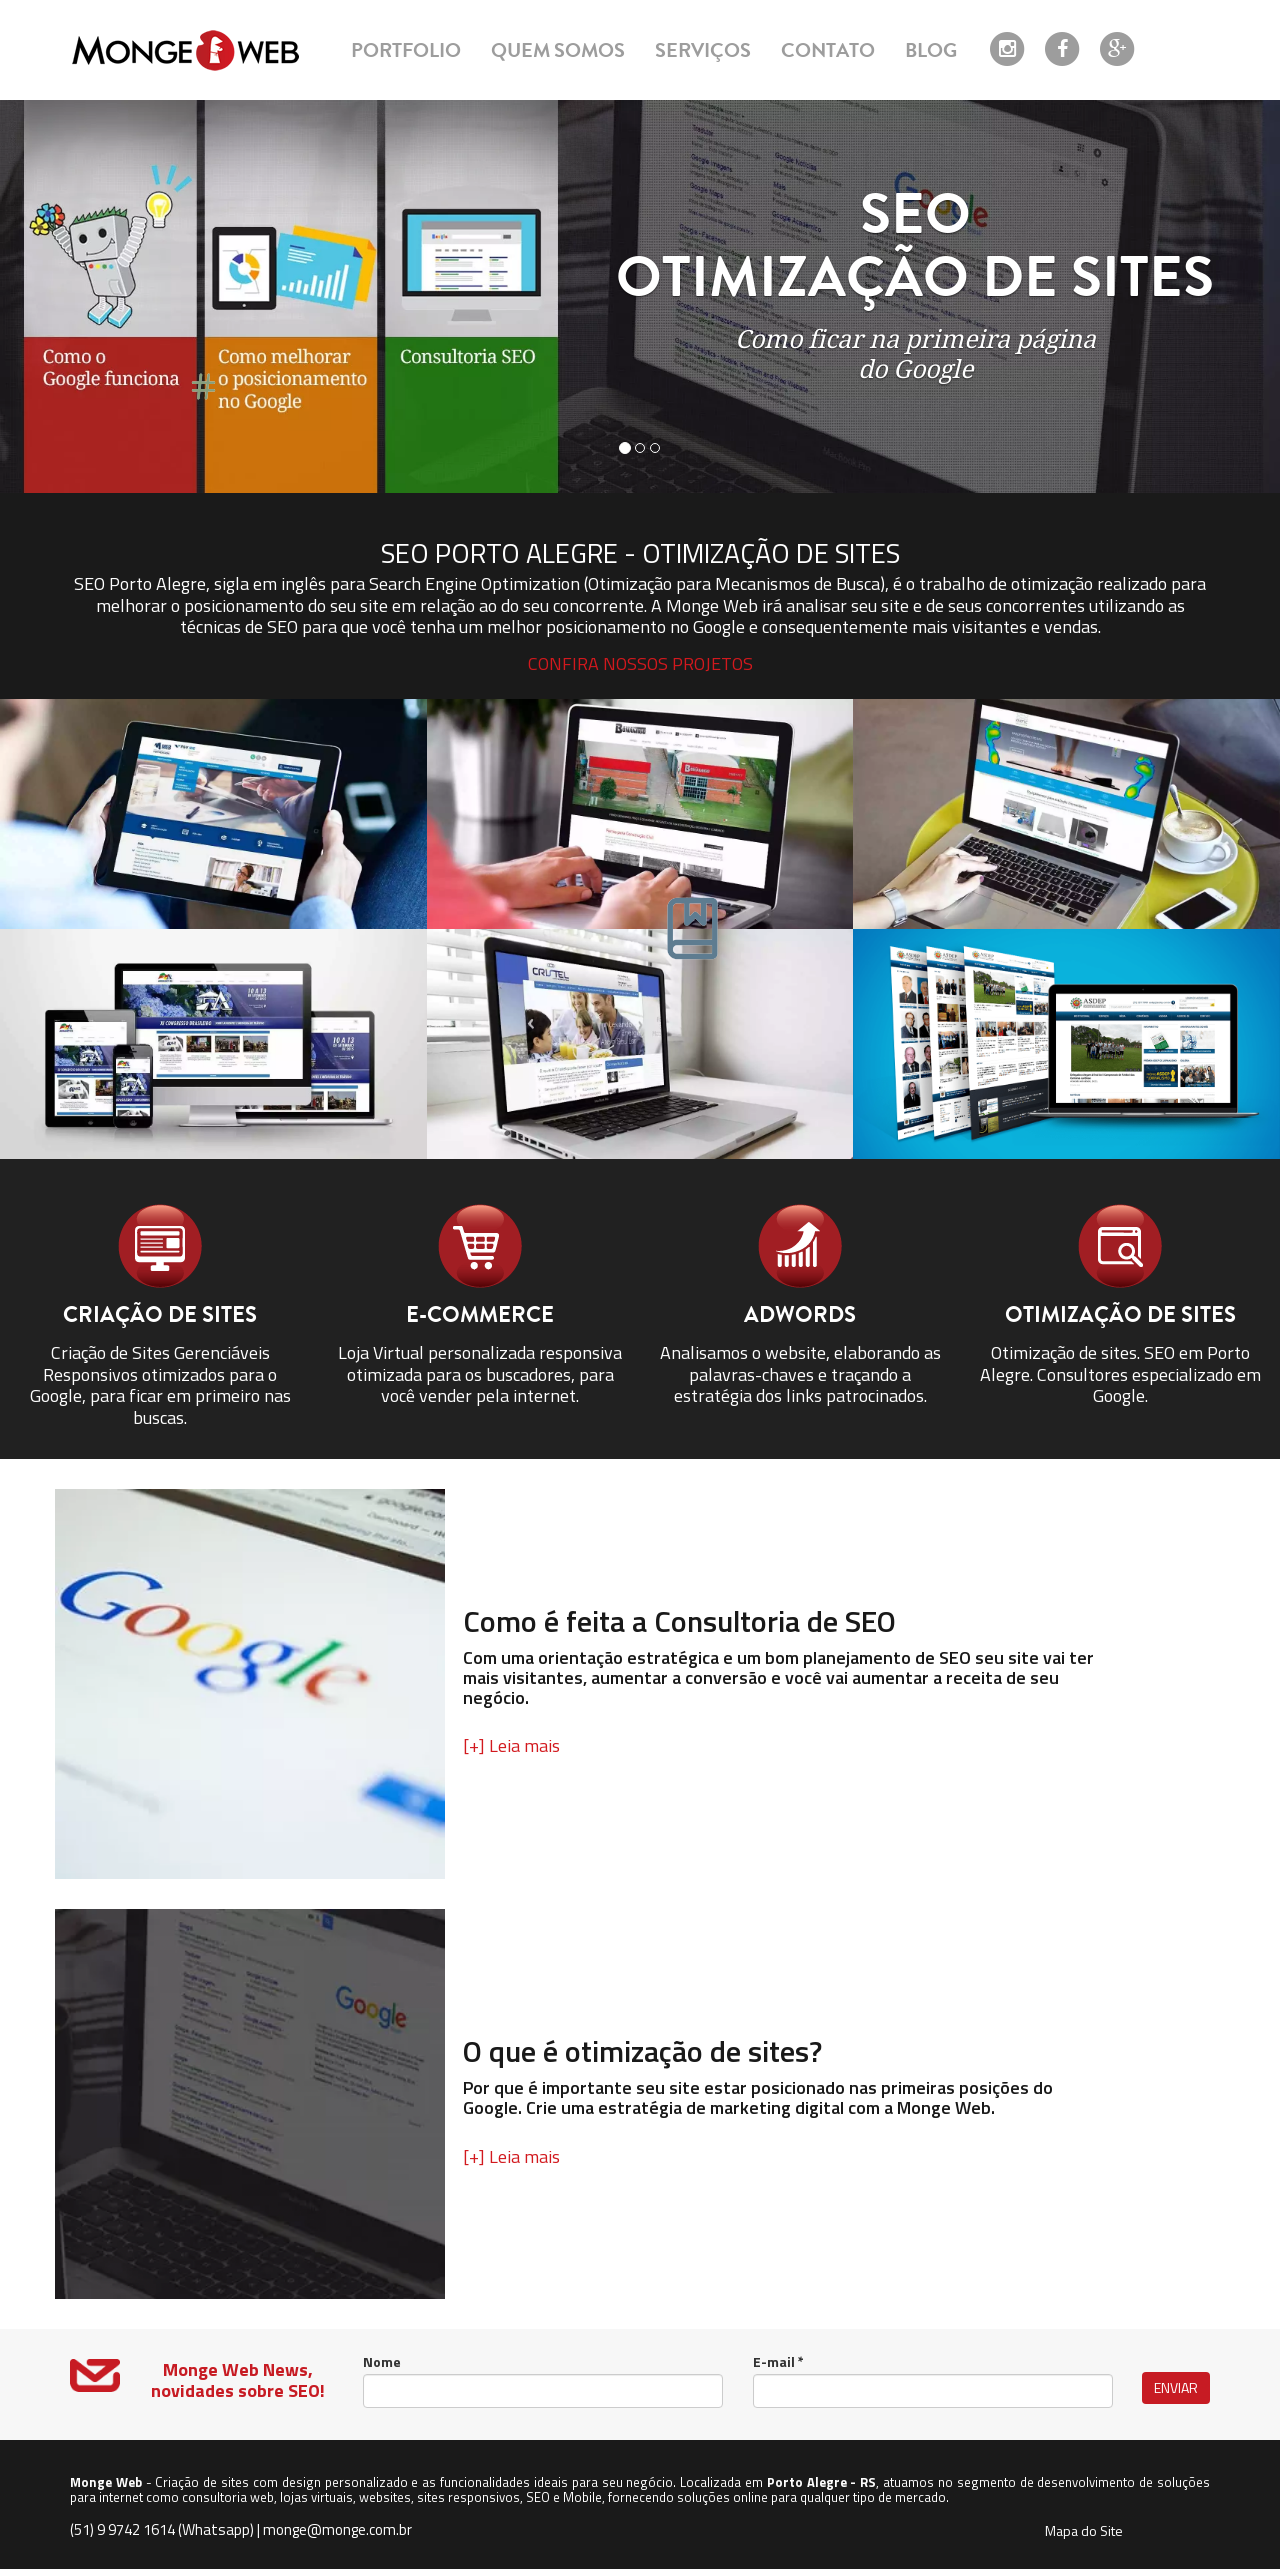  Describe the element at coordinates (692, 928) in the screenshot. I see `view your bookmarked items` at that location.